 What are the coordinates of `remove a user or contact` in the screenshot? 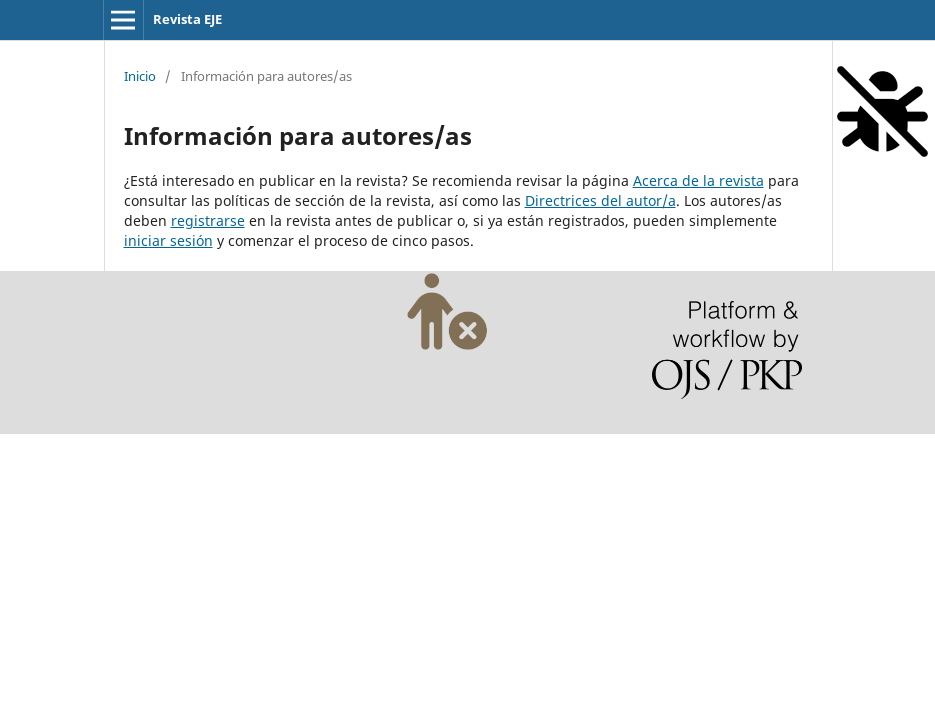 It's located at (444, 311).